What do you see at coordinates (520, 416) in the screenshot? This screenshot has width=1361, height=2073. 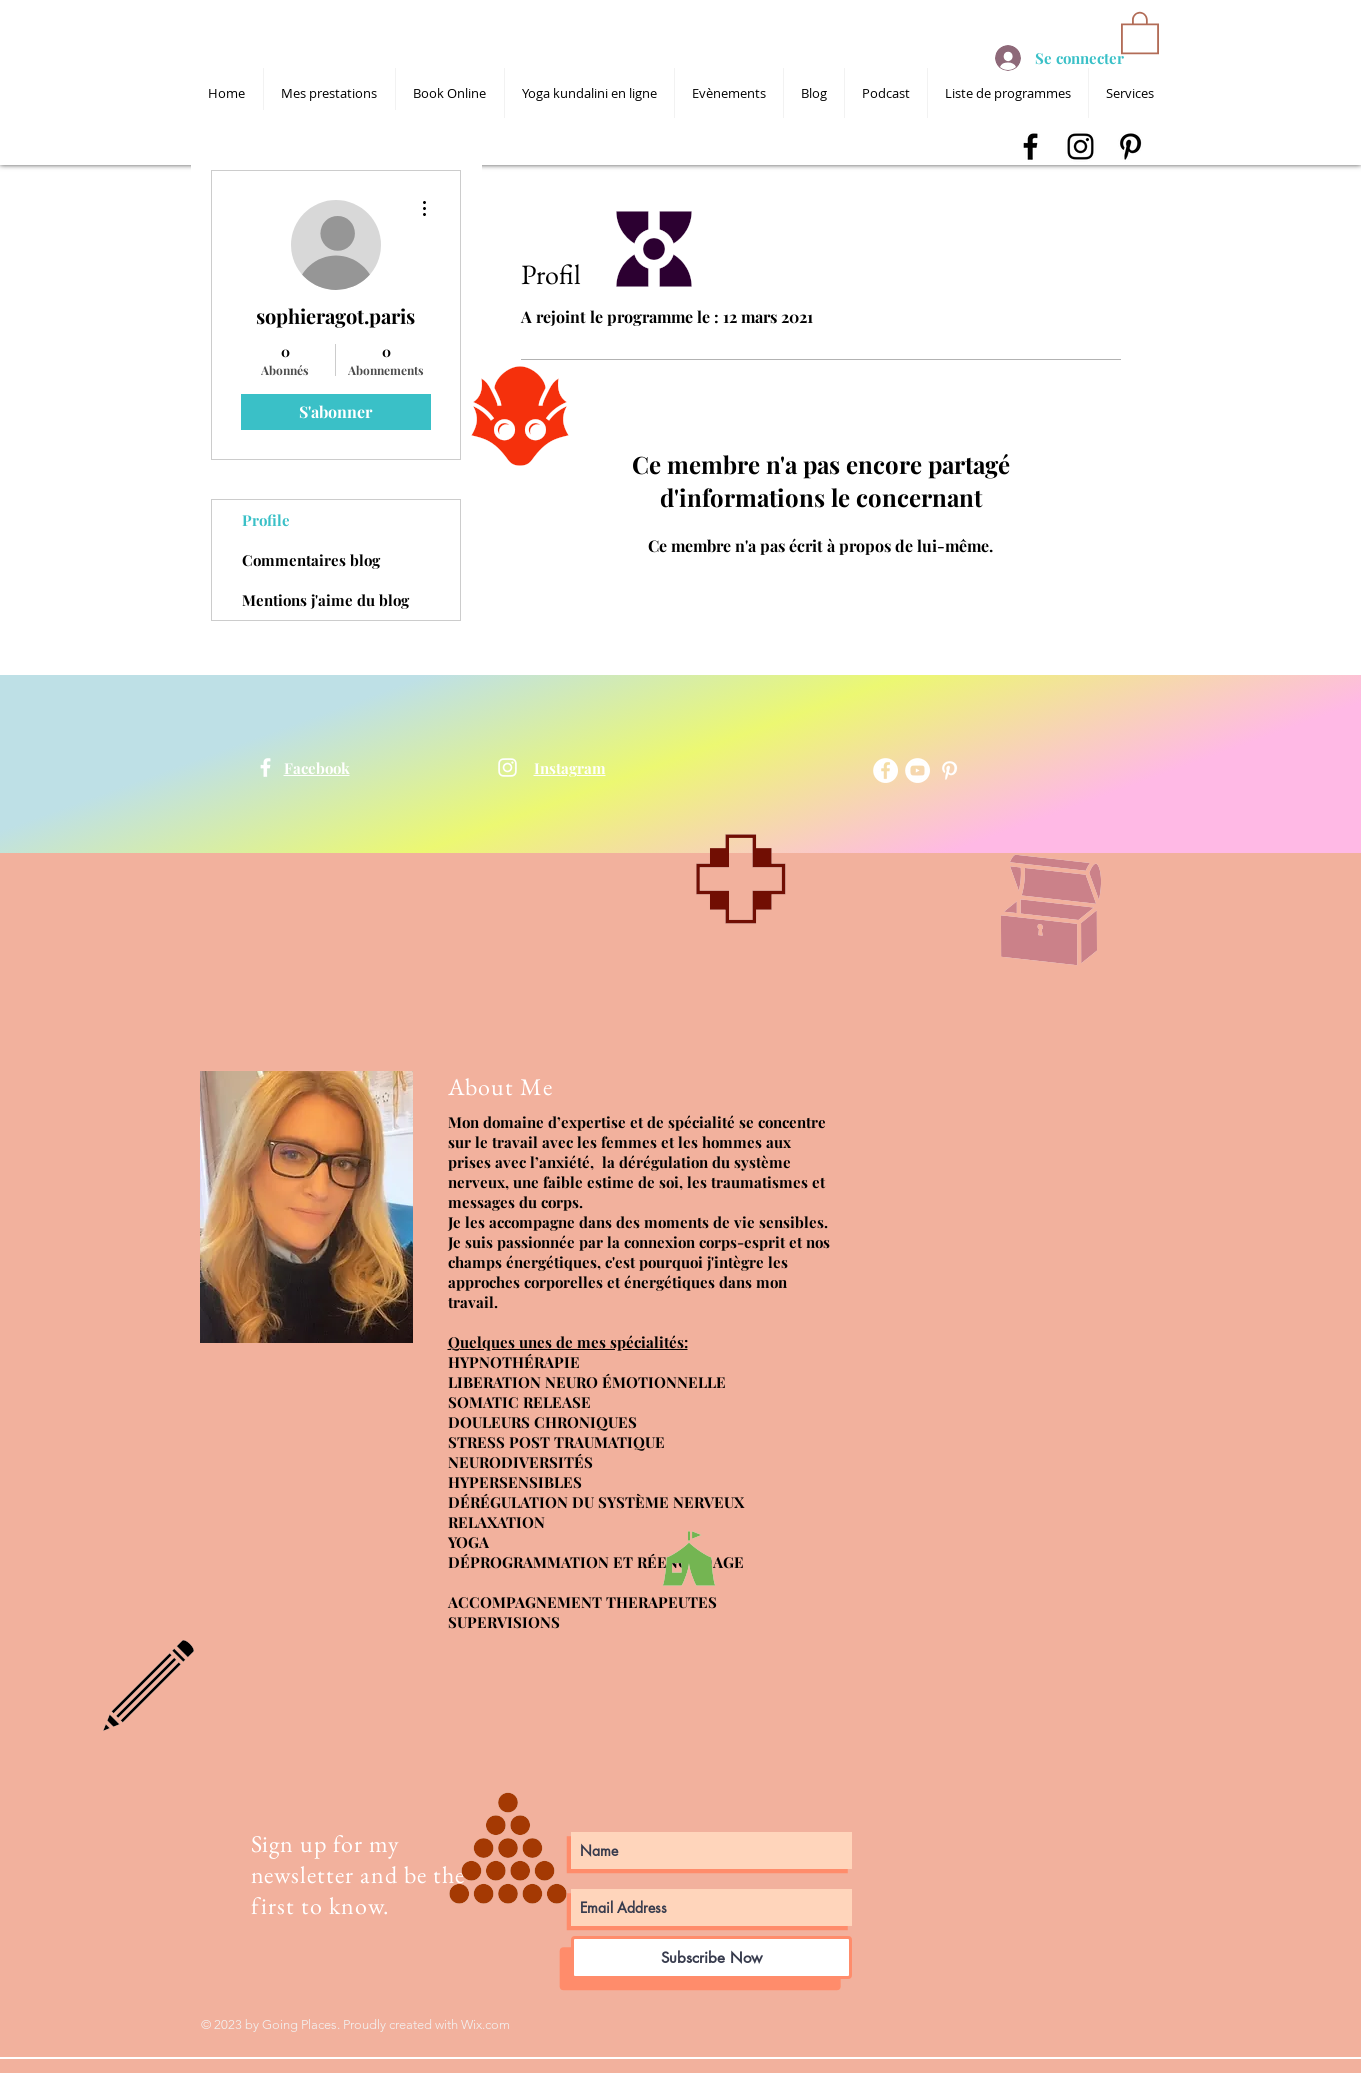 I see `select triton or sea creature character` at bounding box center [520, 416].